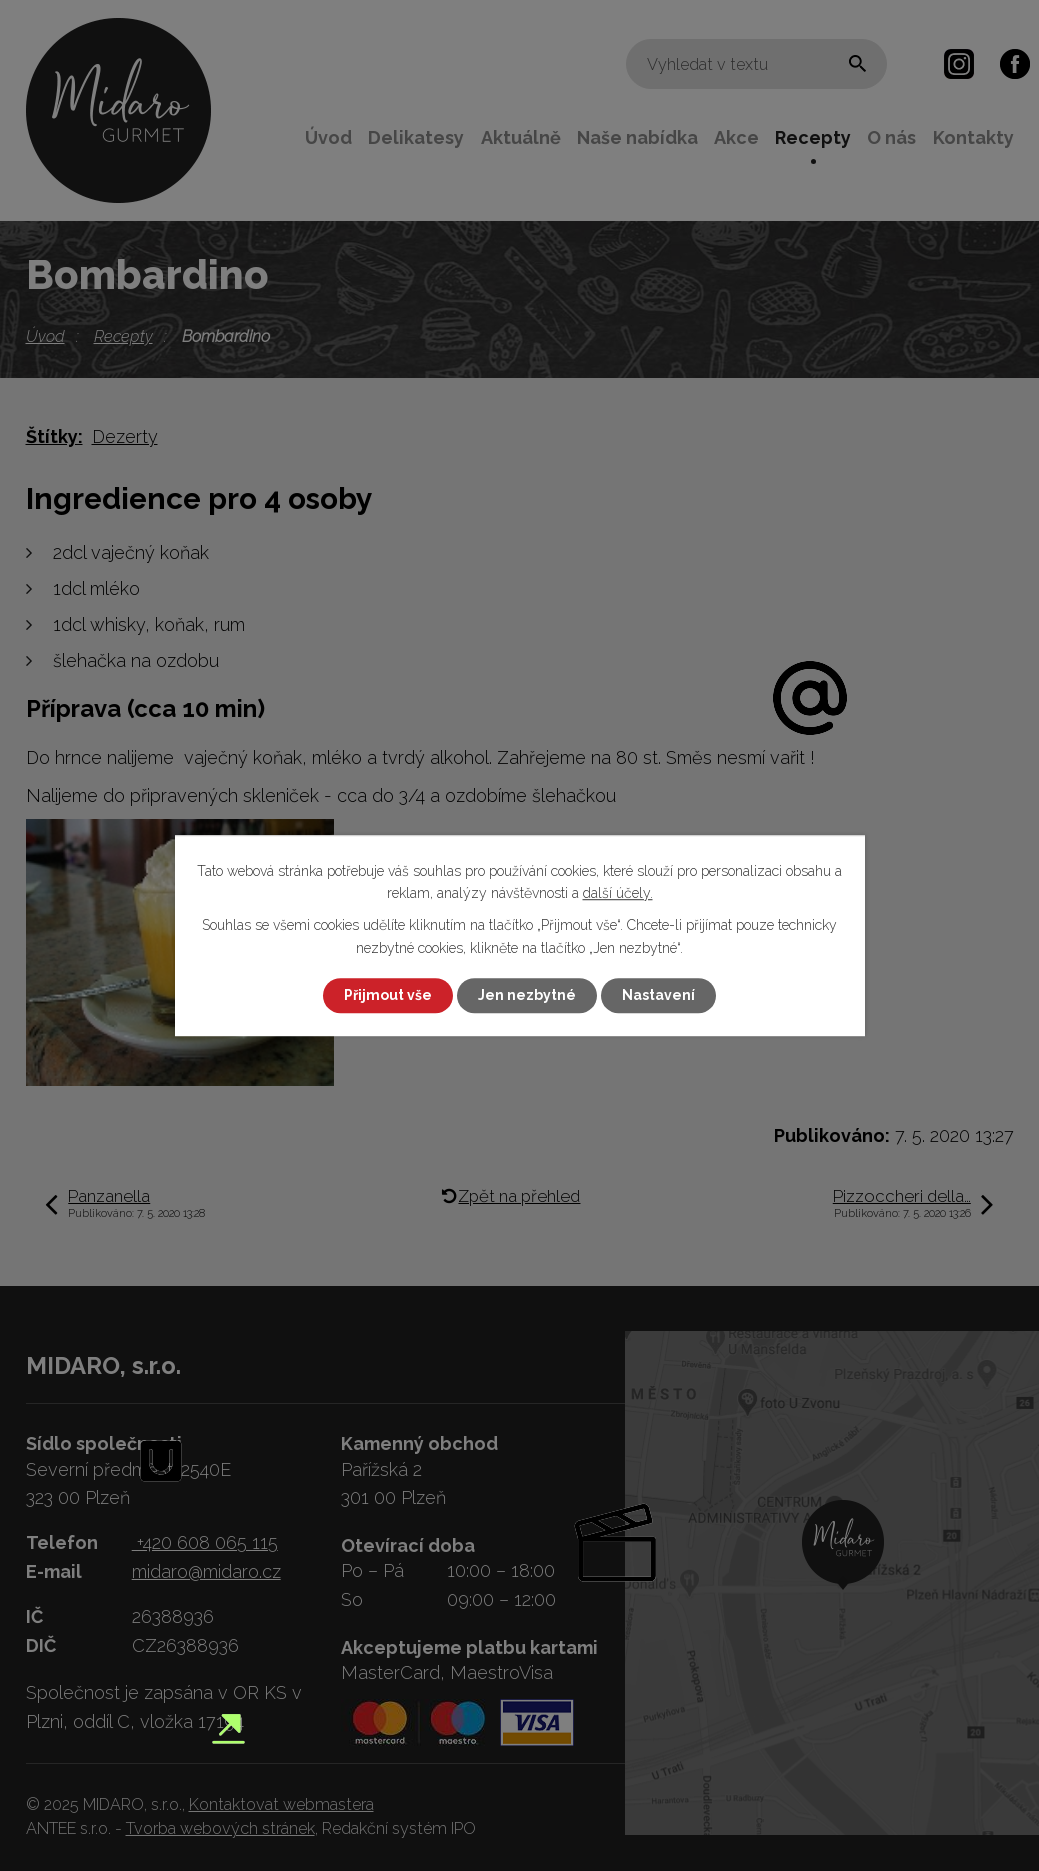  Describe the element at coordinates (228, 1727) in the screenshot. I see `open link in new window` at that location.